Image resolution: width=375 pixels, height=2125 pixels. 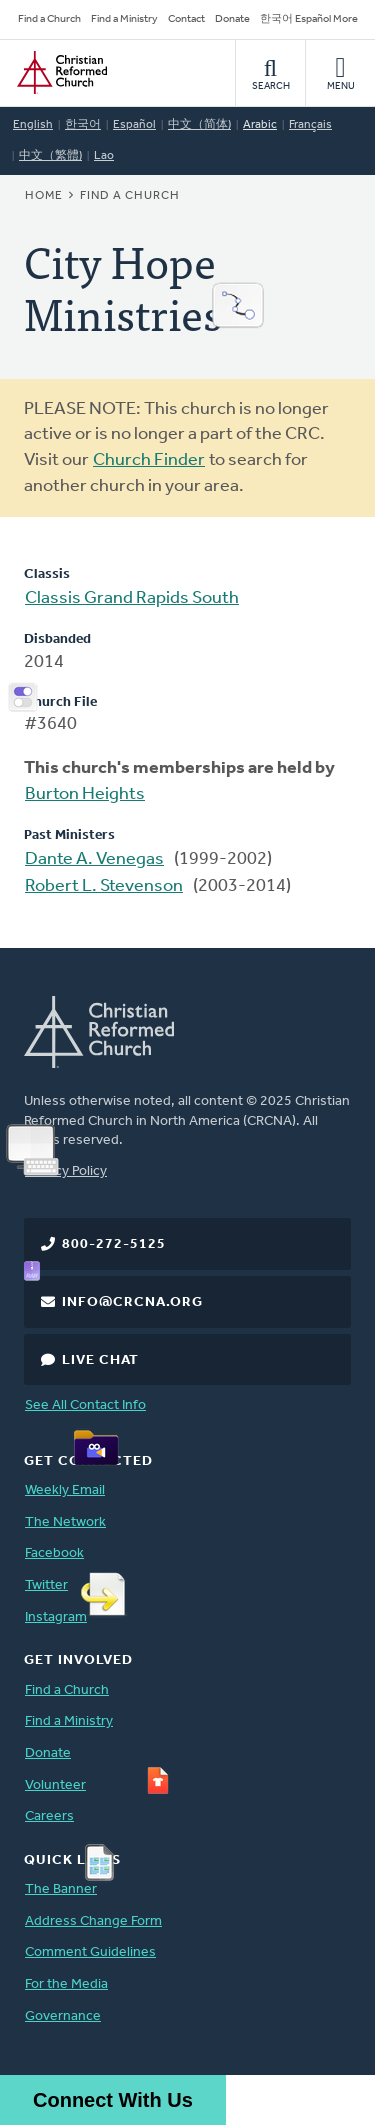 What do you see at coordinates (32, 1149) in the screenshot?
I see `access computer or desktop settings` at bounding box center [32, 1149].